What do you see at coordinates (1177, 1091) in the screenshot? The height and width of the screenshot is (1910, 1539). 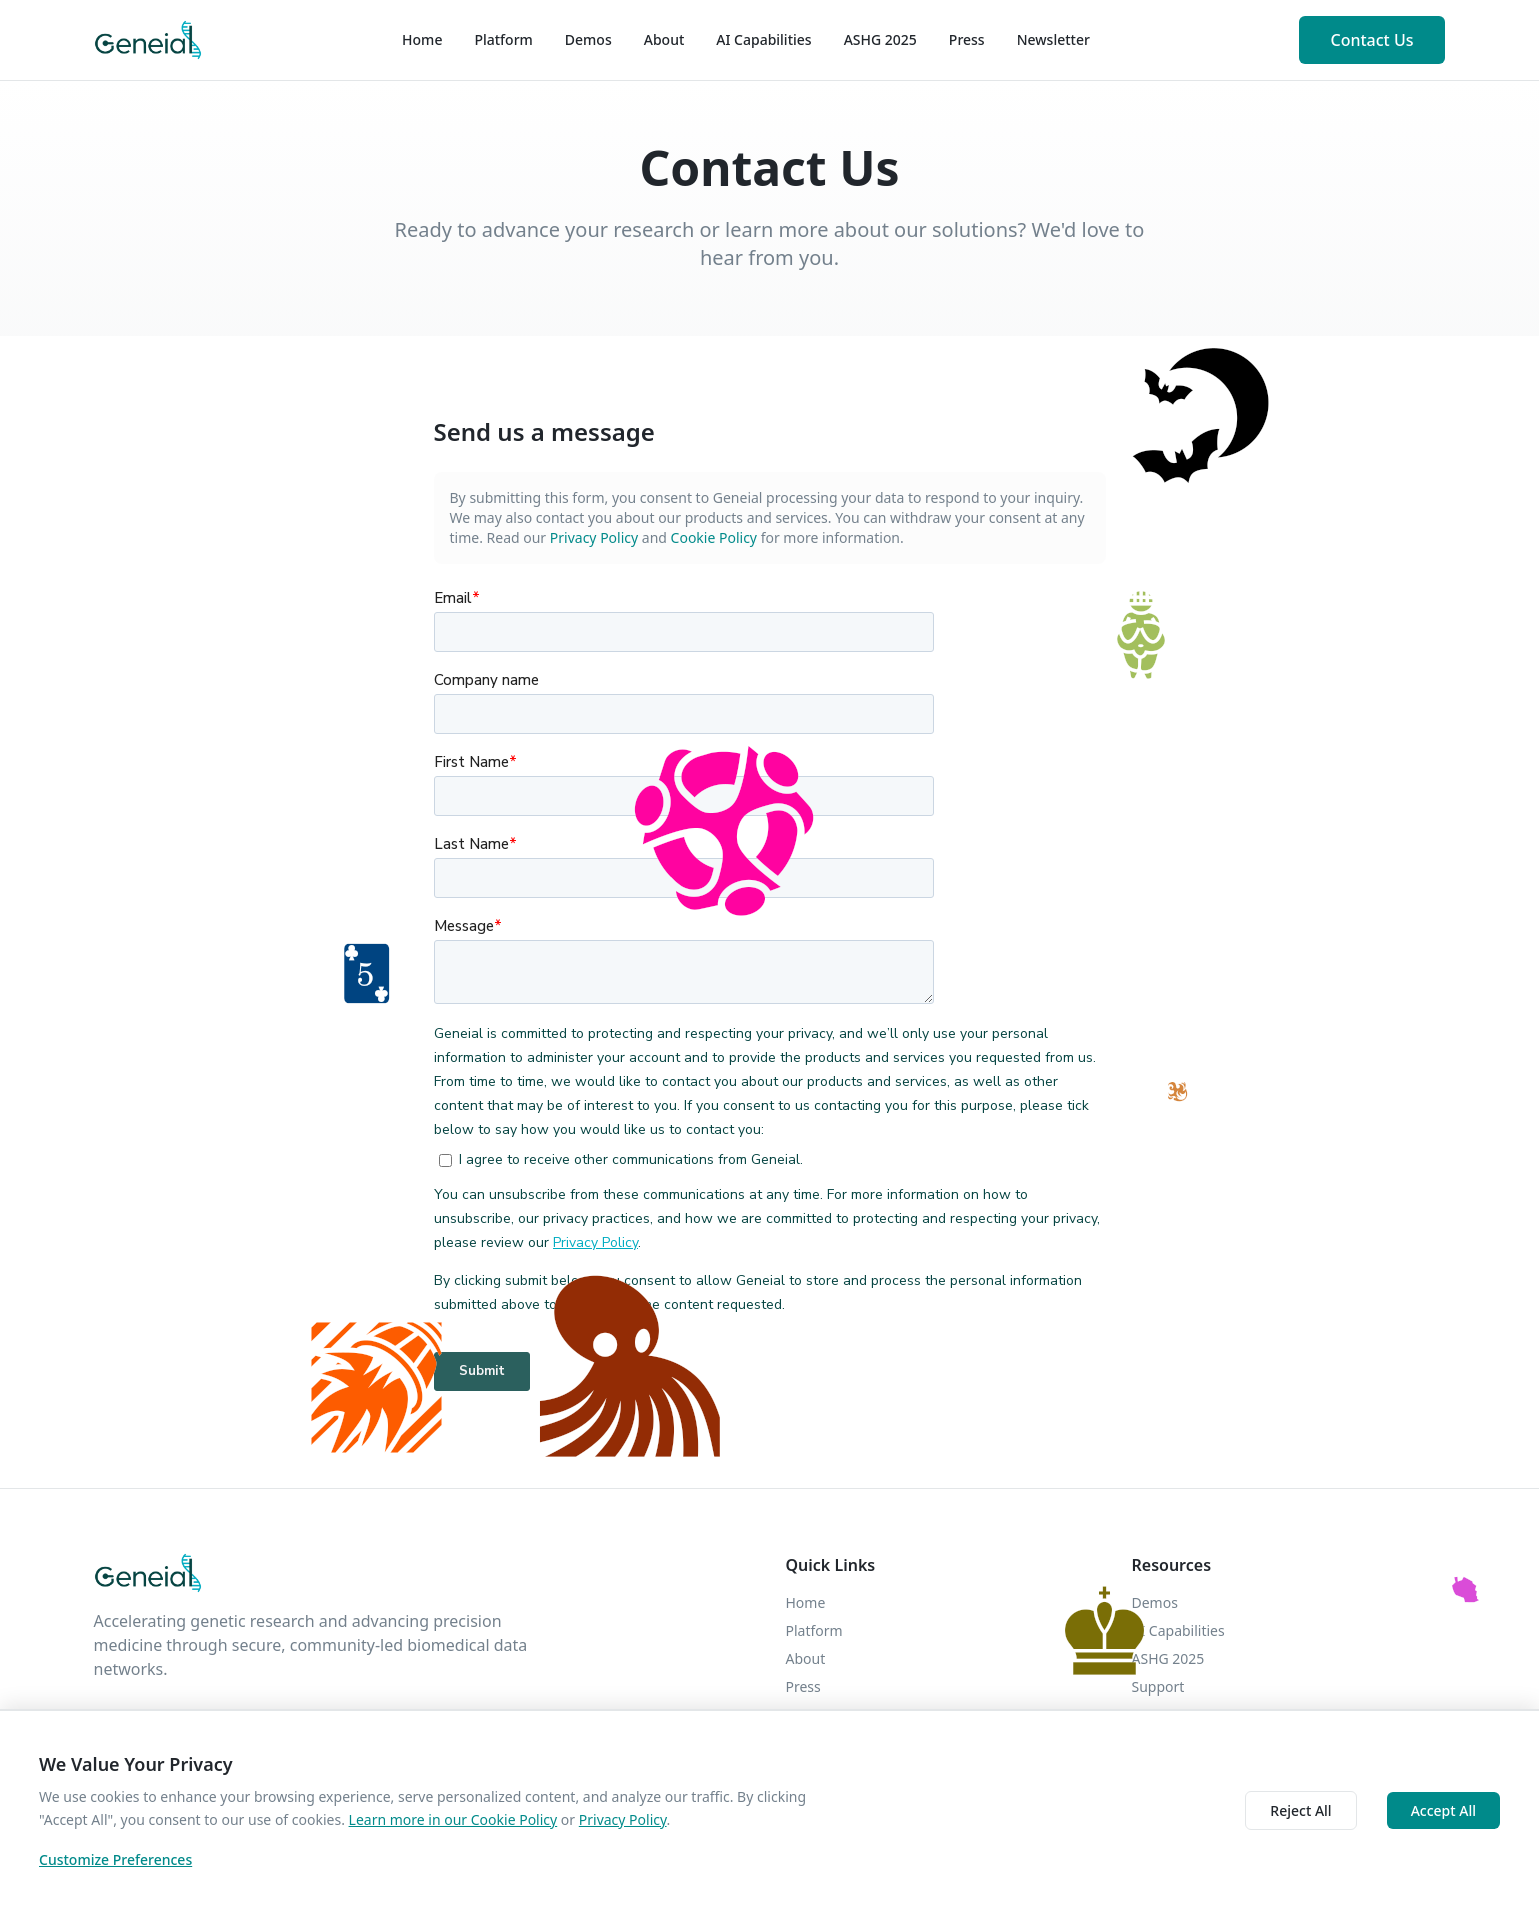 I see `fire elemental or nature-fire hybrid ability` at bounding box center [1177, 1091].